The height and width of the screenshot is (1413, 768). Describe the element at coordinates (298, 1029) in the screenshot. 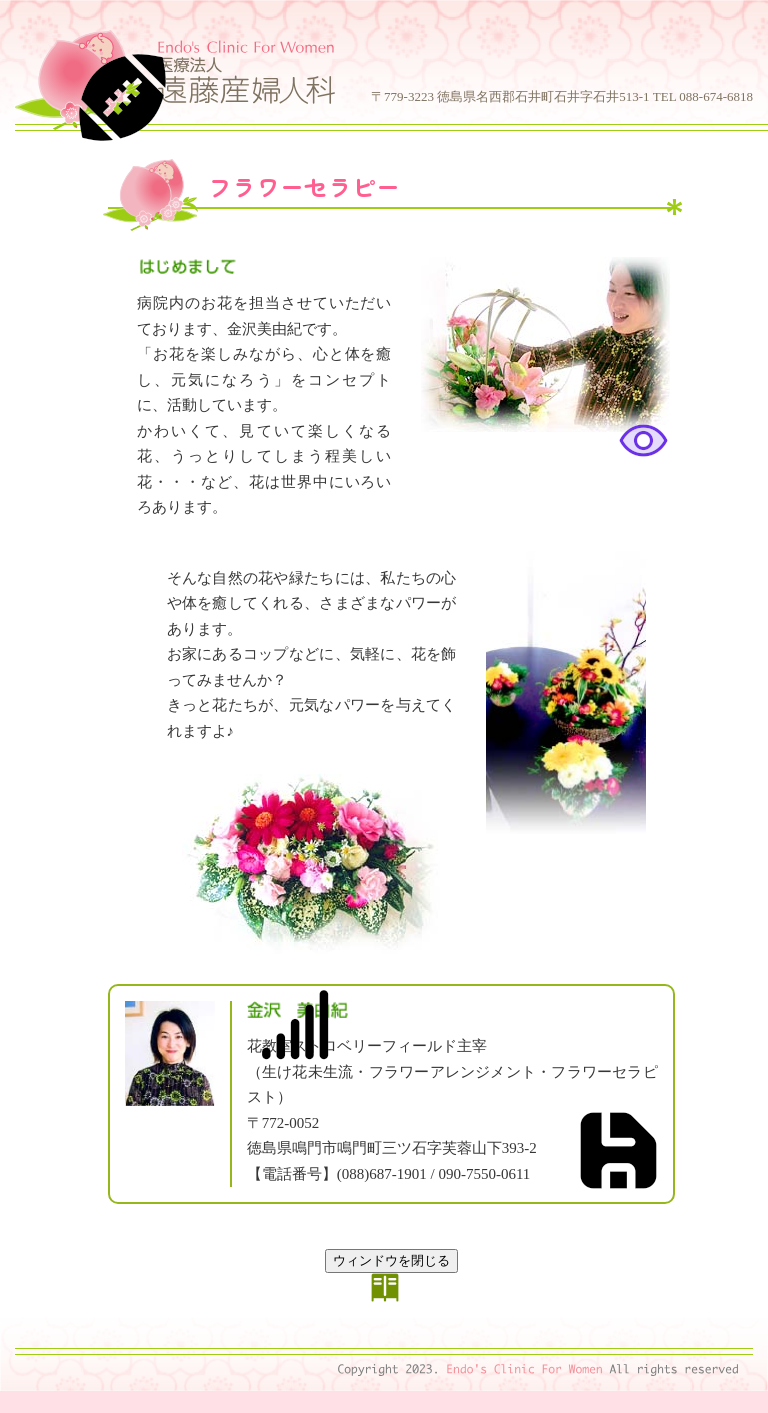

I see `indicates full cellular signal strength` at that location.